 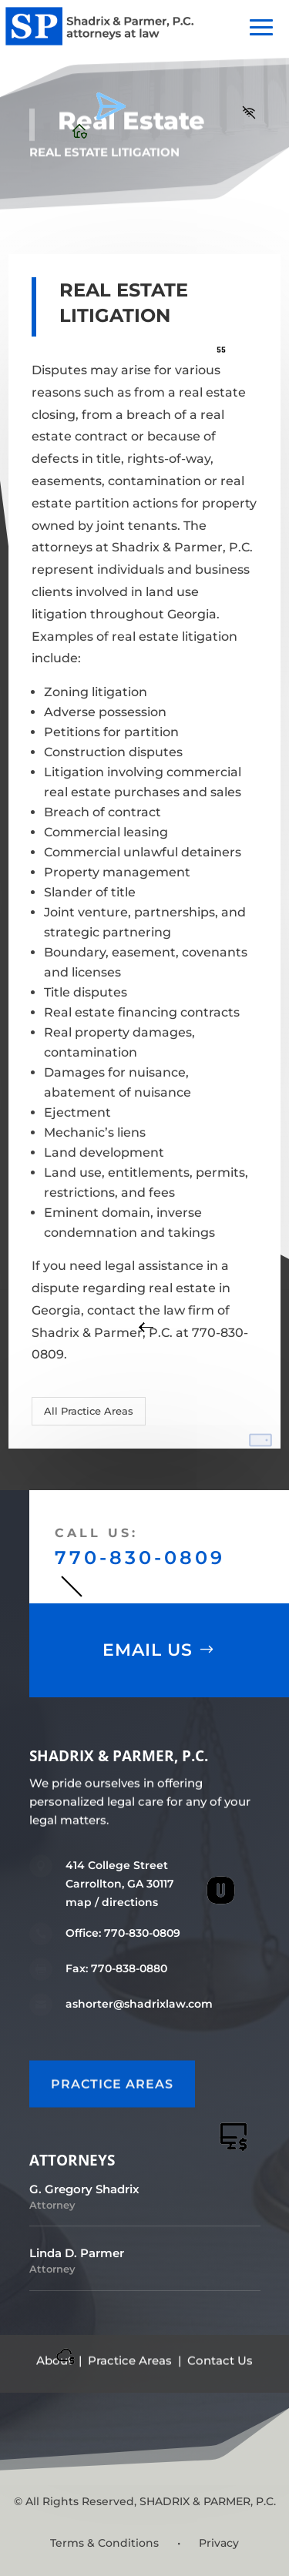 What do you see at coordinates (234, 2136) in the screenshot?
I see `view billing or payment on desktop` at bounding box center [234, 2136].